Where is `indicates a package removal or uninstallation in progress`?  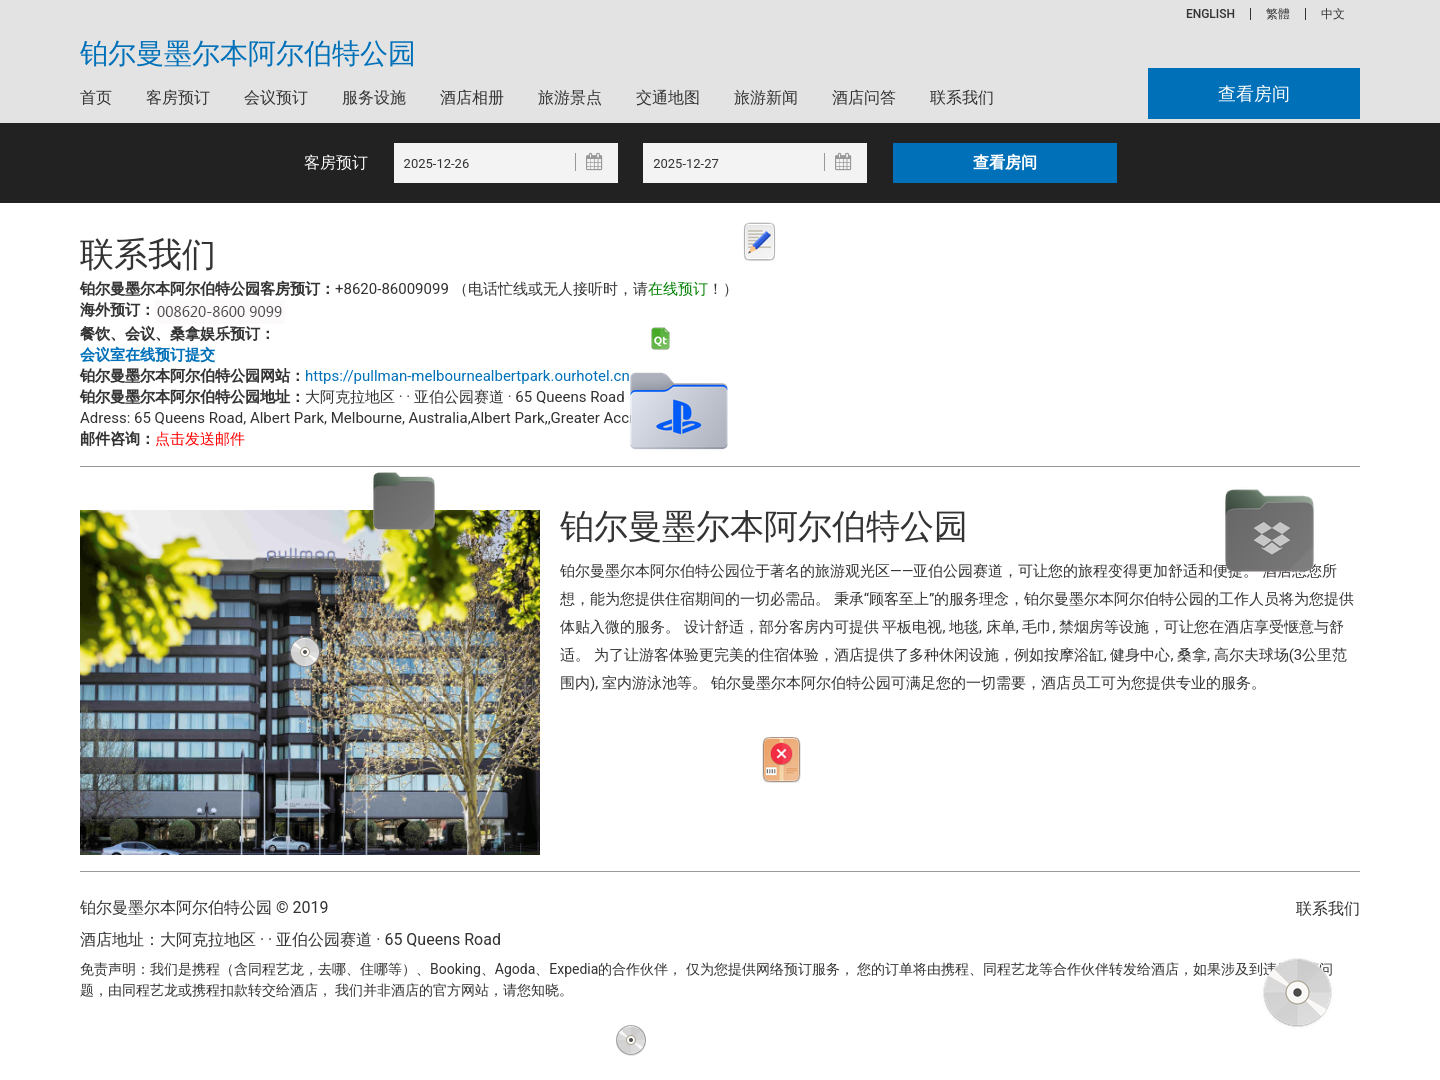 indicates a package removal or uninstallation in progress is located at coordinates (781, 759).